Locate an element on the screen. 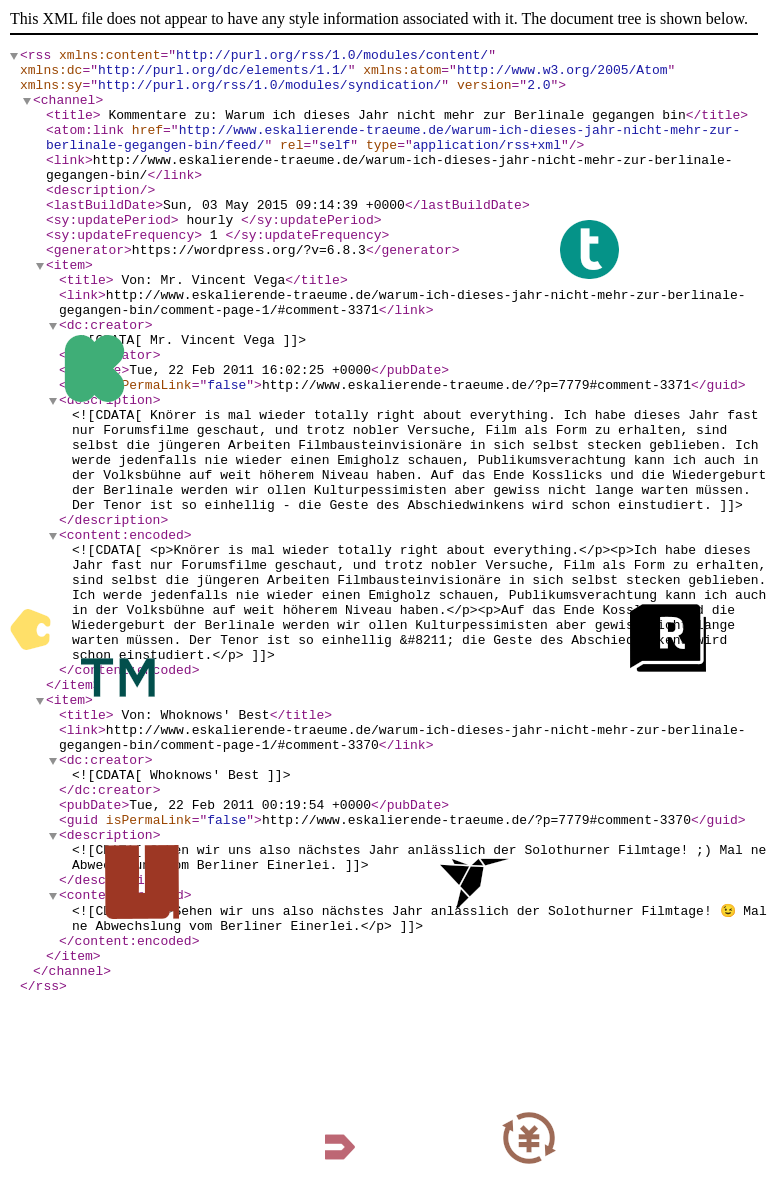 The height and width of the screenshot is (1182, 768). open HumHub social network platform is located at coordinates (30, 629).